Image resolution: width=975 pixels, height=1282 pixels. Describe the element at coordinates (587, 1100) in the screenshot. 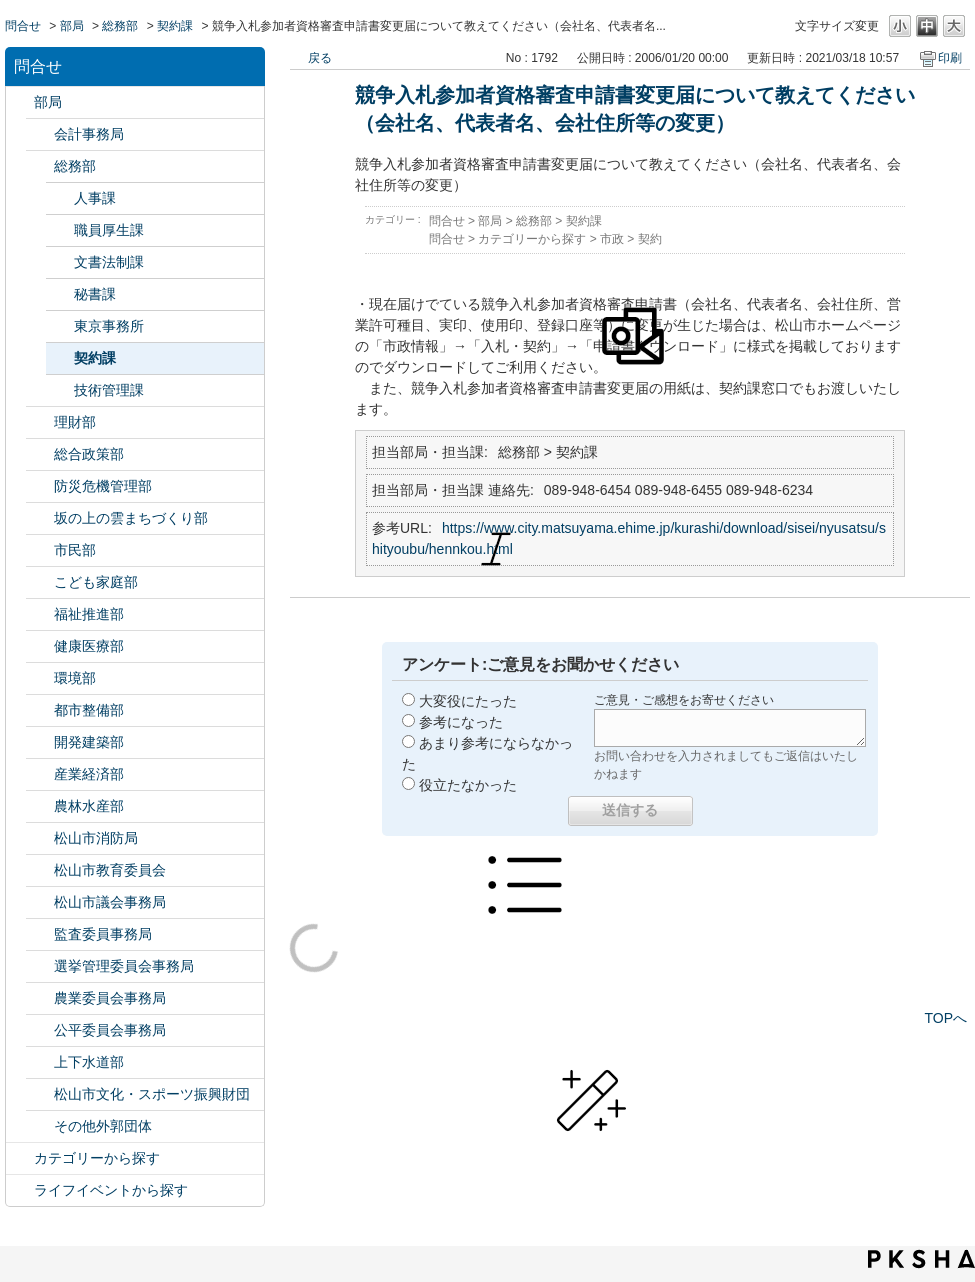

I see `apply auto-enhance or magic editing to content` at that location.